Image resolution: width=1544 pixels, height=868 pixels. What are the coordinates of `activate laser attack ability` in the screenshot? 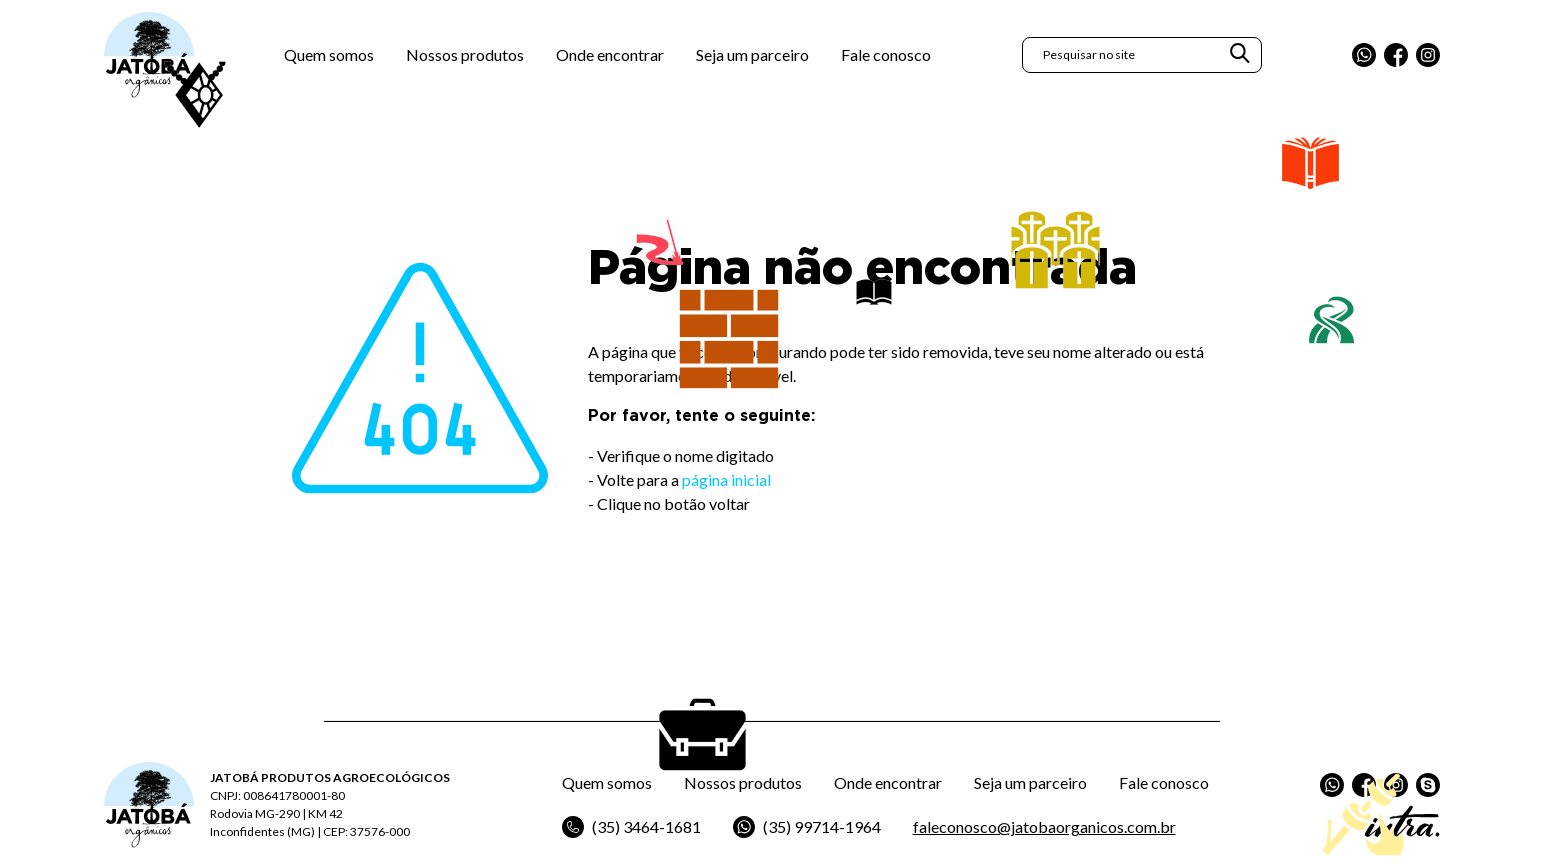 It's located at (660, 243).